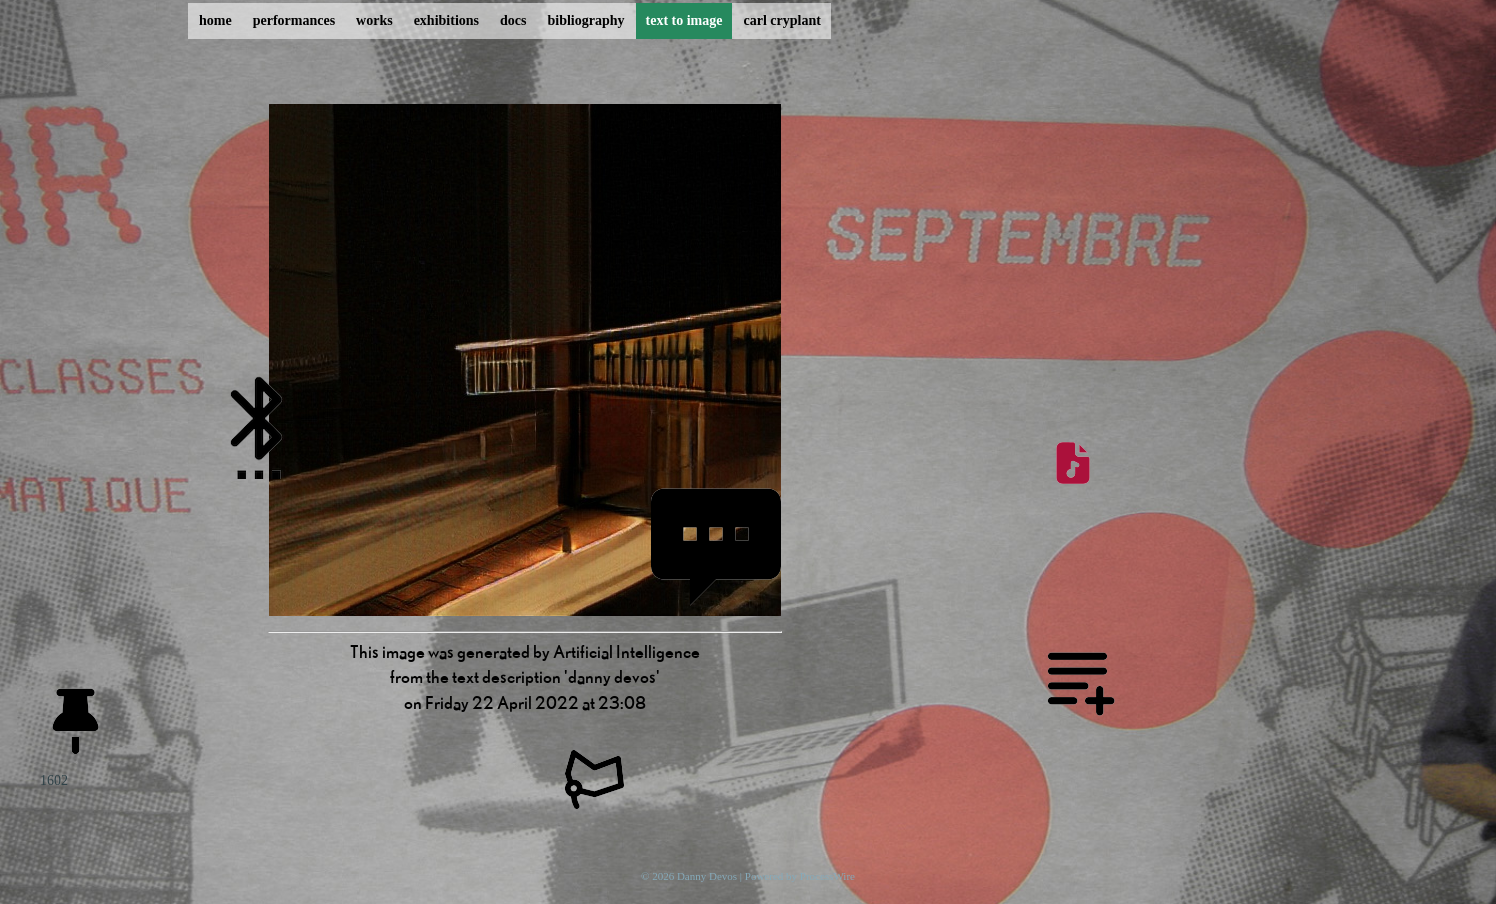 This screenshot has width=1496, height=904. Describe the element at coordinates (259, 427) in the screenshot. I see `access bluetooth settings` at that location.